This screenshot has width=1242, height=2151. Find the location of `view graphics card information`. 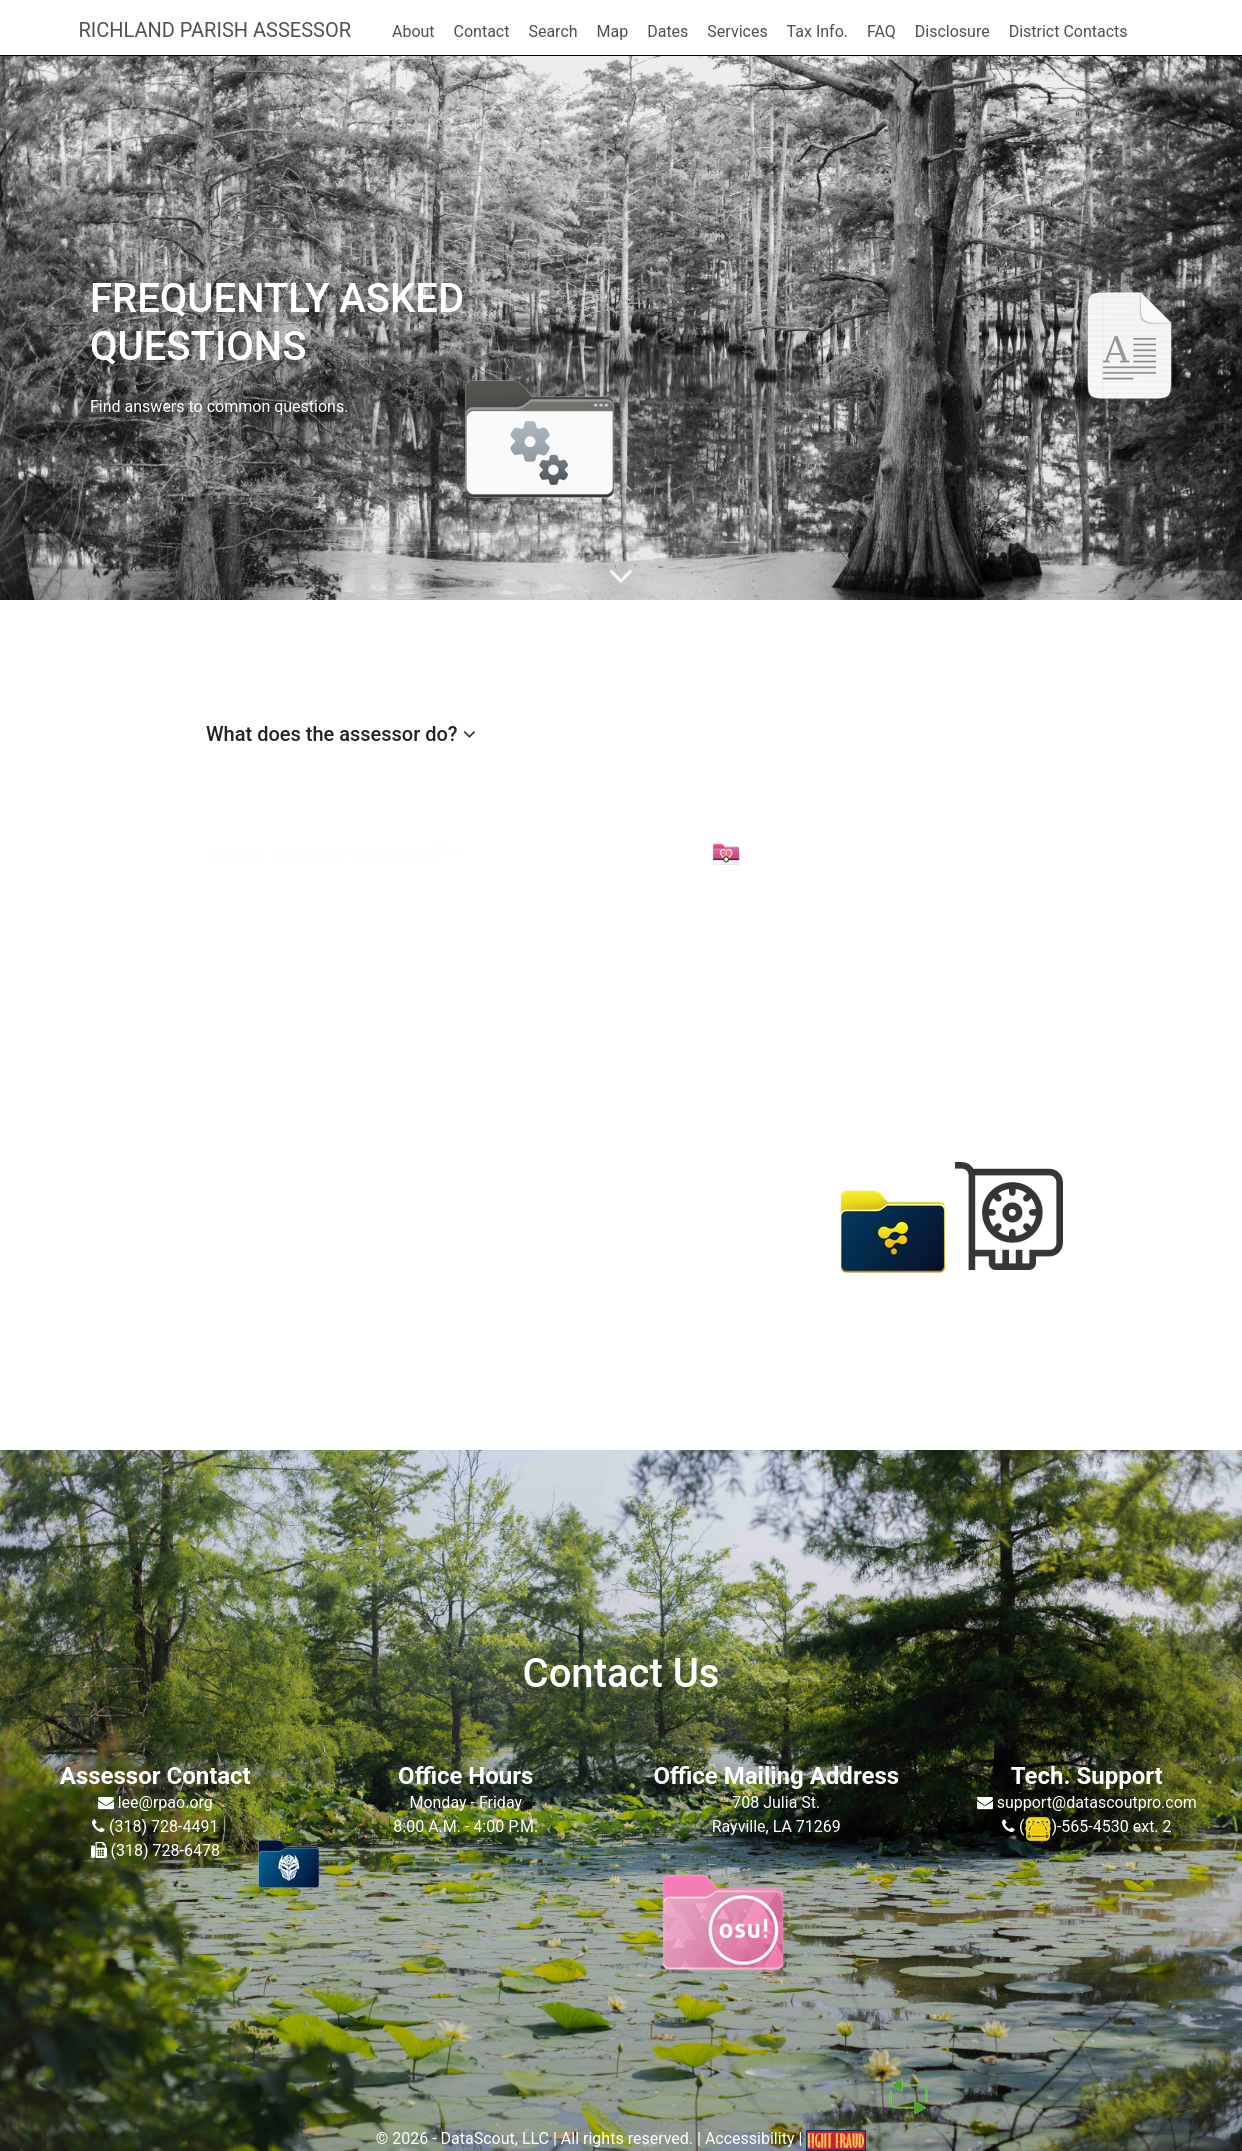

view graphics card information is located at coordinates (1009, 1216).